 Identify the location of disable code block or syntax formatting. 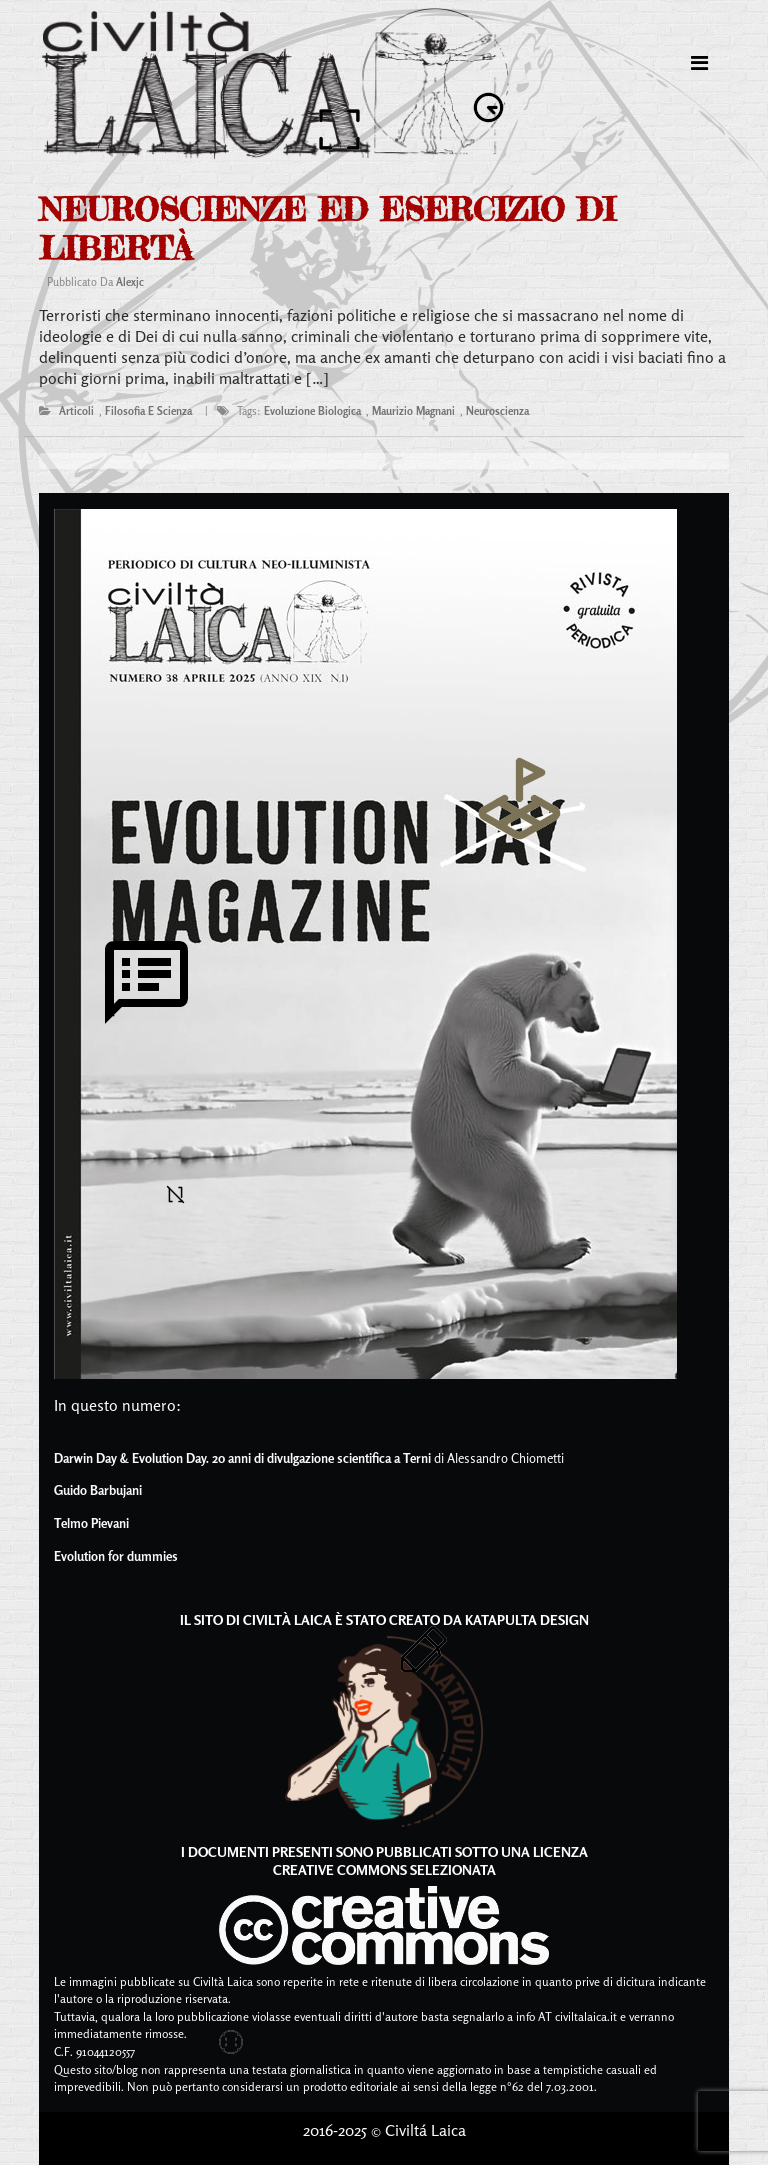
(175, 1194).